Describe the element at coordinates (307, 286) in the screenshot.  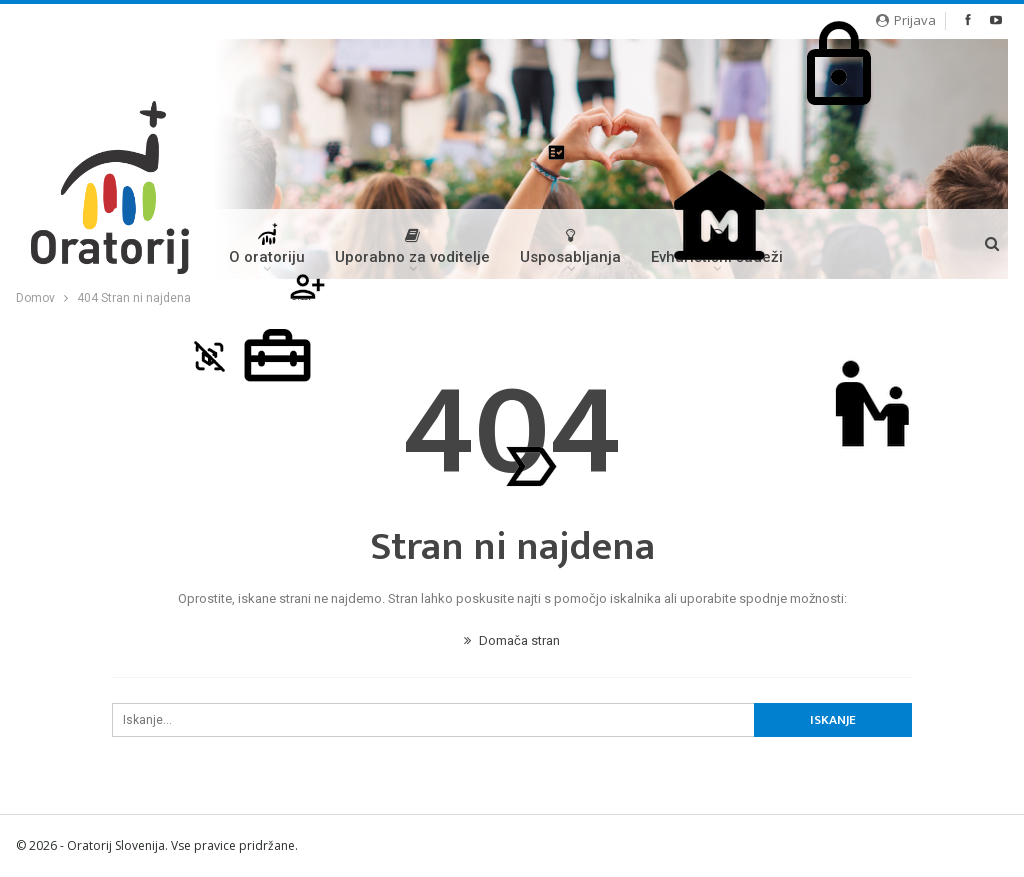
I see `add a new contact` at that location.